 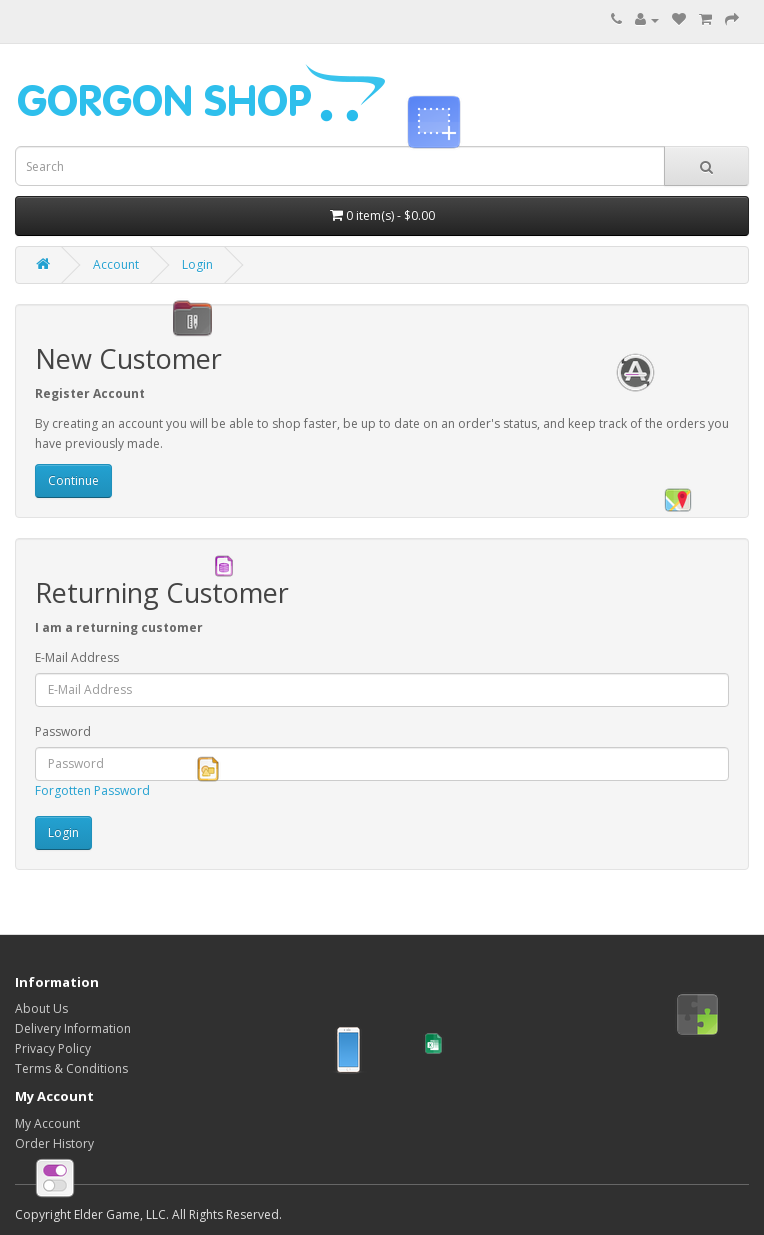 I want to click on open extension manager app, so click(x=697, y=1014).